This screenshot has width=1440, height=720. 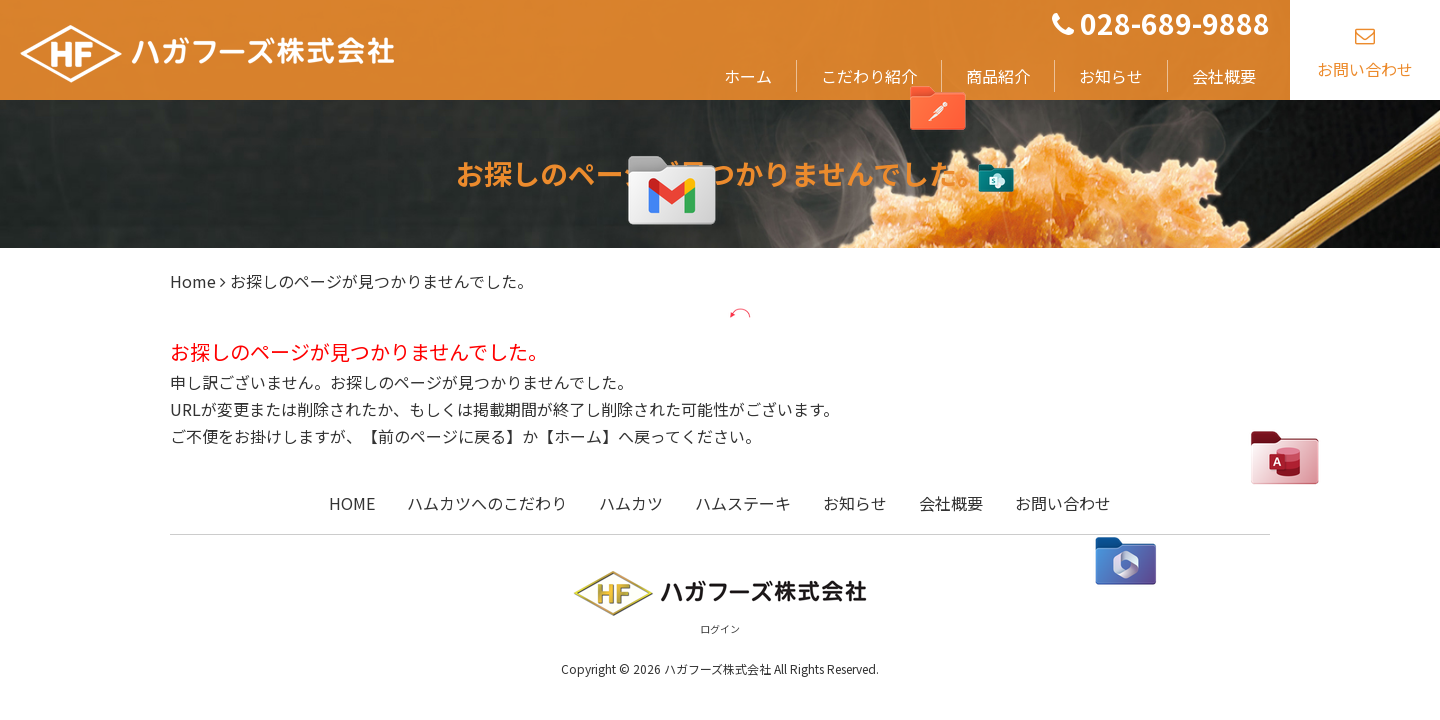 What do you see at coordinates (1284, 459) in the screenshot?
I see `open folder containing Microsoft Access database files` at bounding box center [1284, 459].